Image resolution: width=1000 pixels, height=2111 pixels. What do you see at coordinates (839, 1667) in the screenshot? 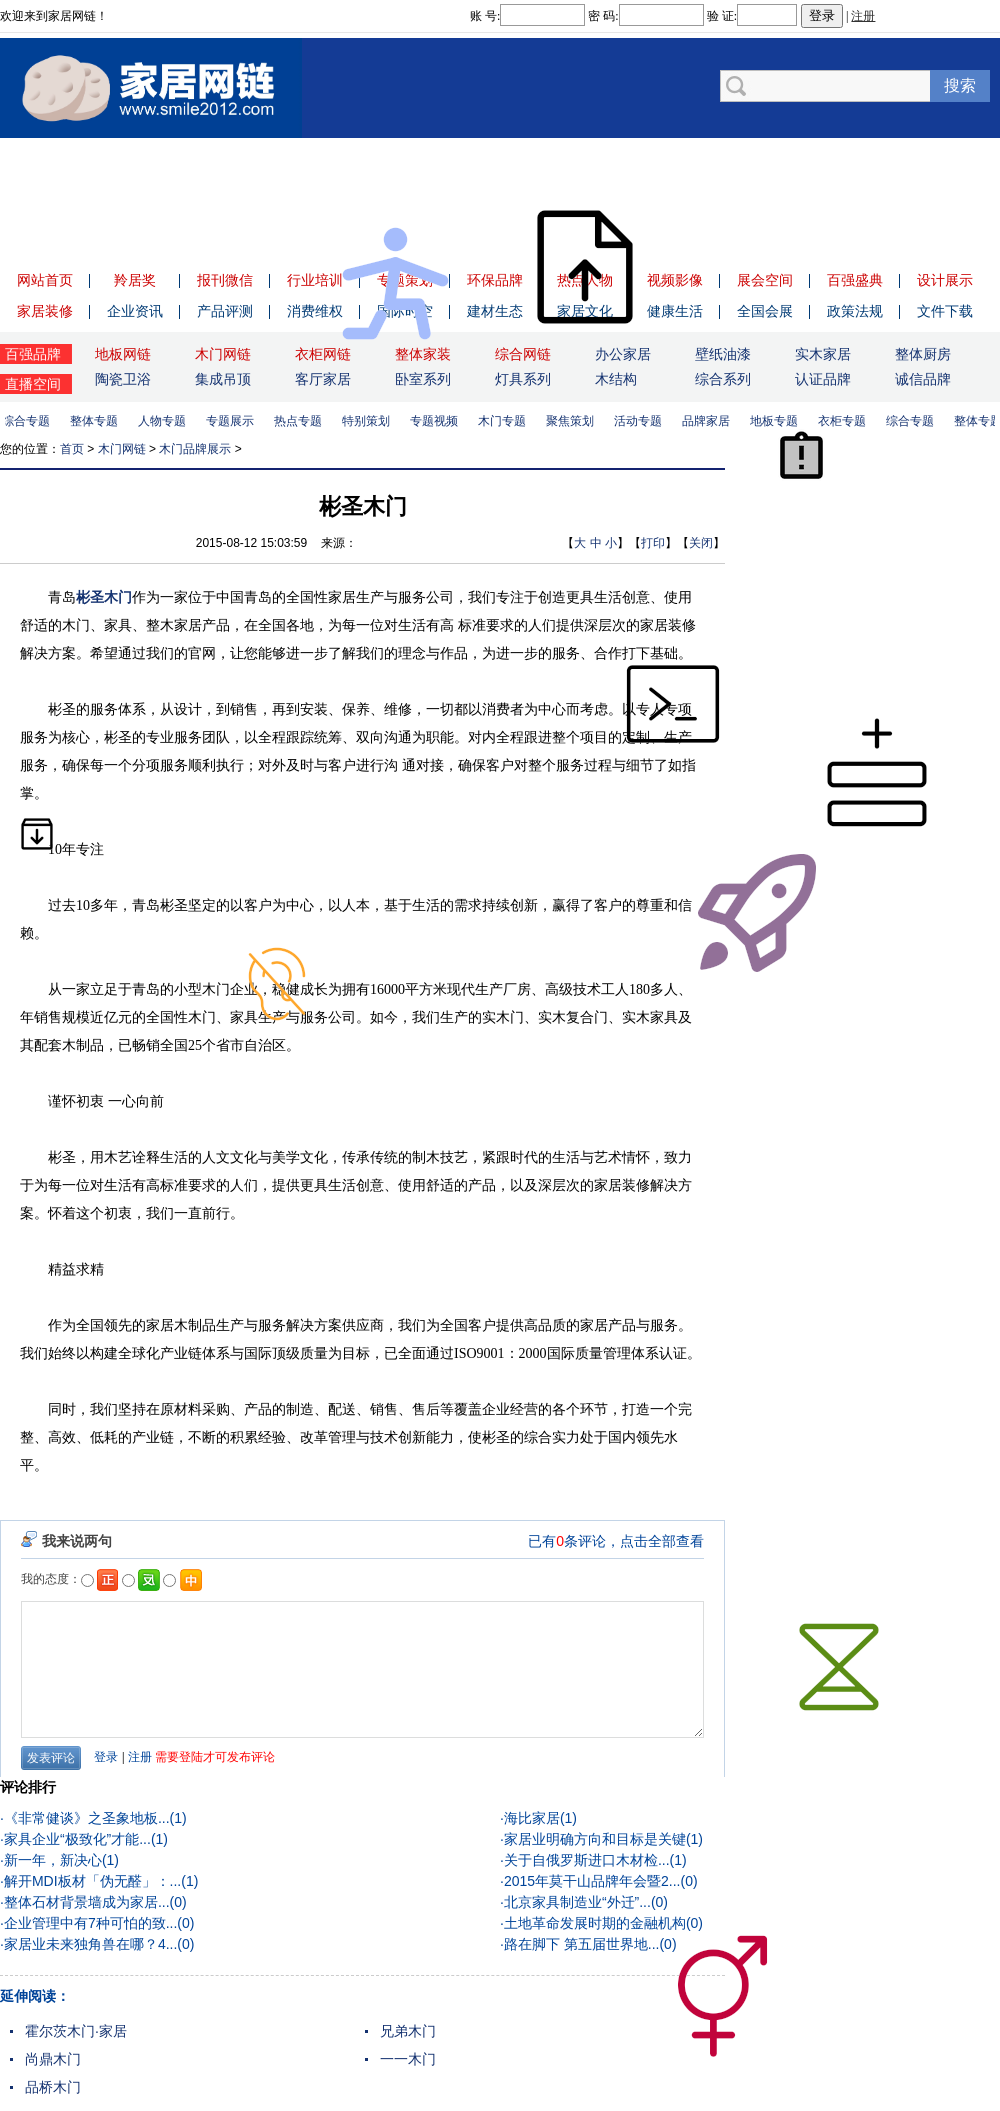
I see `indicates time is running low or nearly expired` at bounding box center [839, 1667].